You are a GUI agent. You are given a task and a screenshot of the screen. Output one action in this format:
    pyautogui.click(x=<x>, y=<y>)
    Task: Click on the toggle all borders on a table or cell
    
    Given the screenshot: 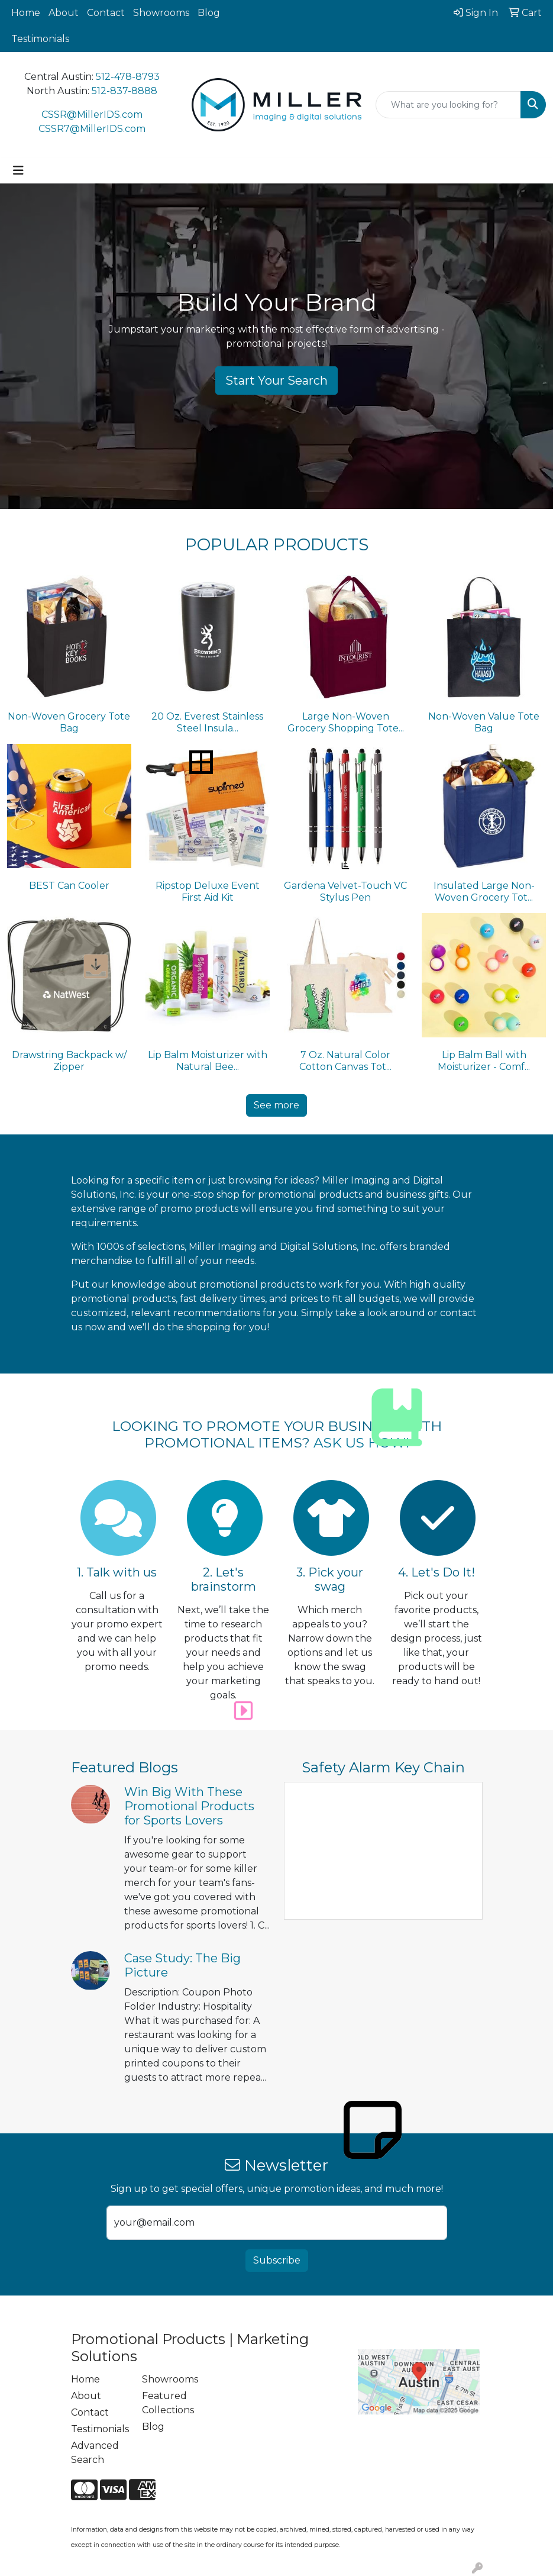 What is the action you would take?
    pyautogui.click(x=201, y=762)
    